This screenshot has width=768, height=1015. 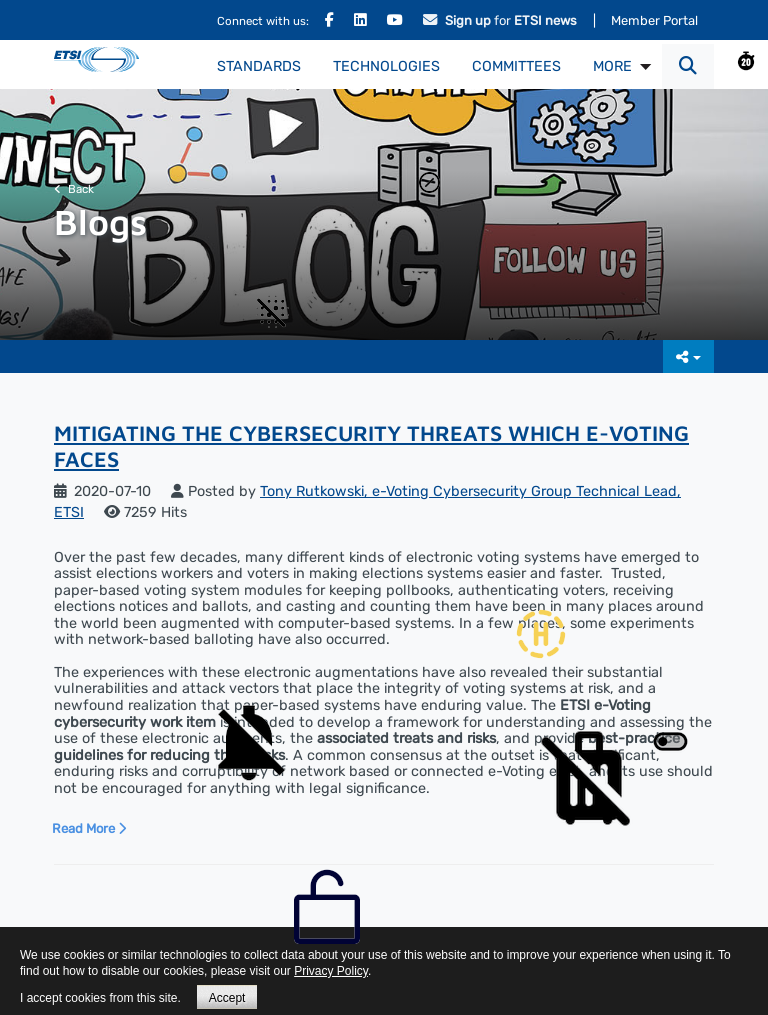 What do you see at coordinates (249, 742) in the screenshot?
I see `mute or disable notifications` at bounding box center [249, 742].